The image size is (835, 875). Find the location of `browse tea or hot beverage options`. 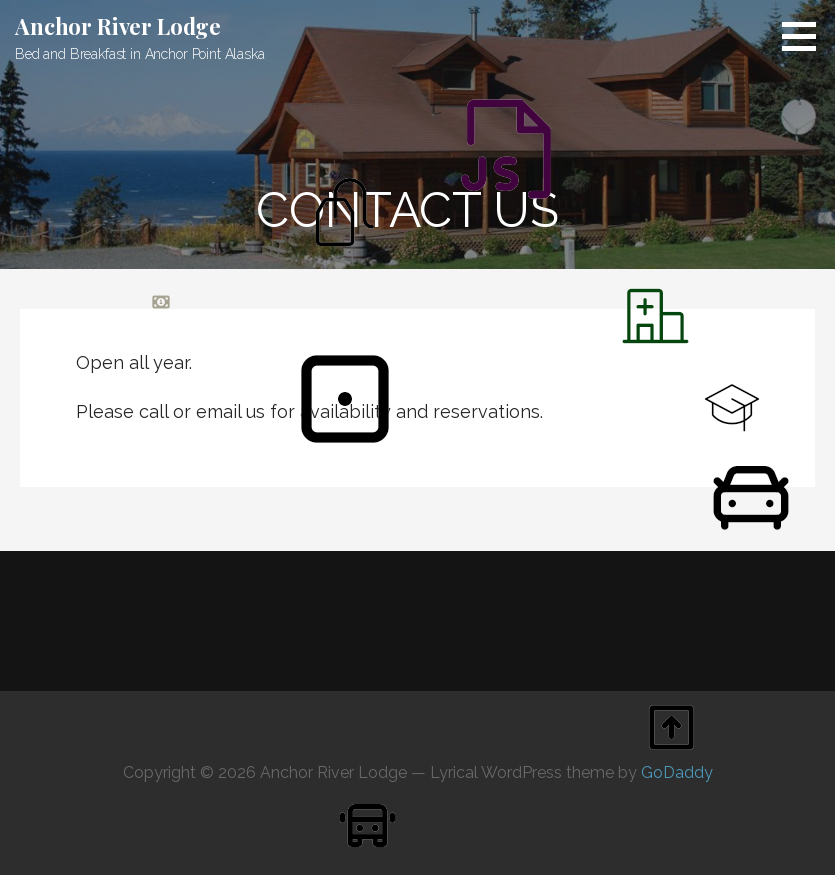

browse tea or hot beverage options is located at coordinates (342, 214).